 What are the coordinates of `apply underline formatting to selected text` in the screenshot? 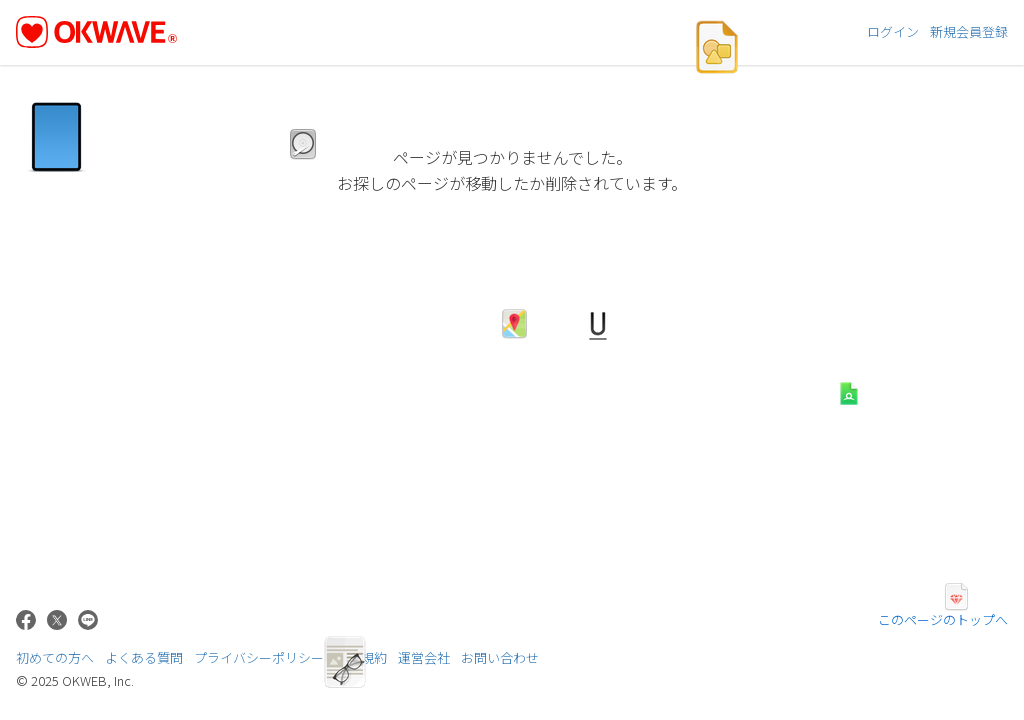 It's located at (598, 326).